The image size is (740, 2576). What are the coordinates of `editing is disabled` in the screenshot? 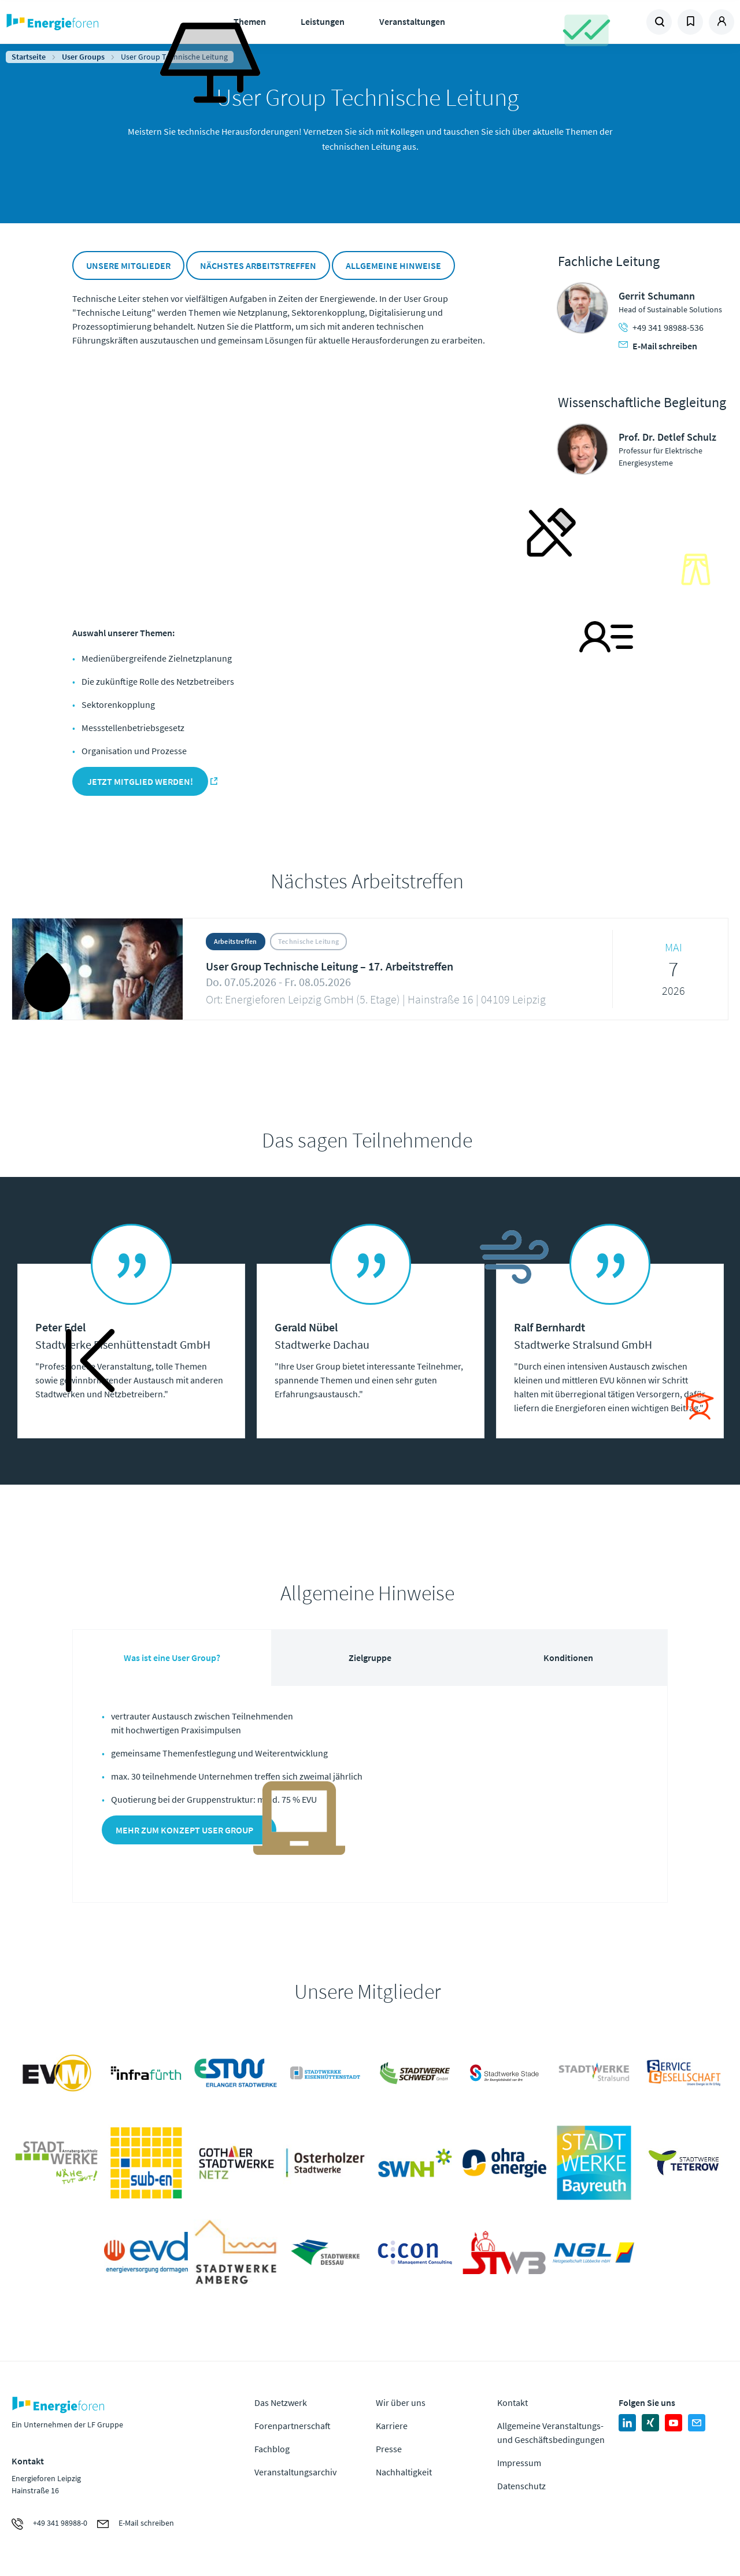 It's located at (550, 533).